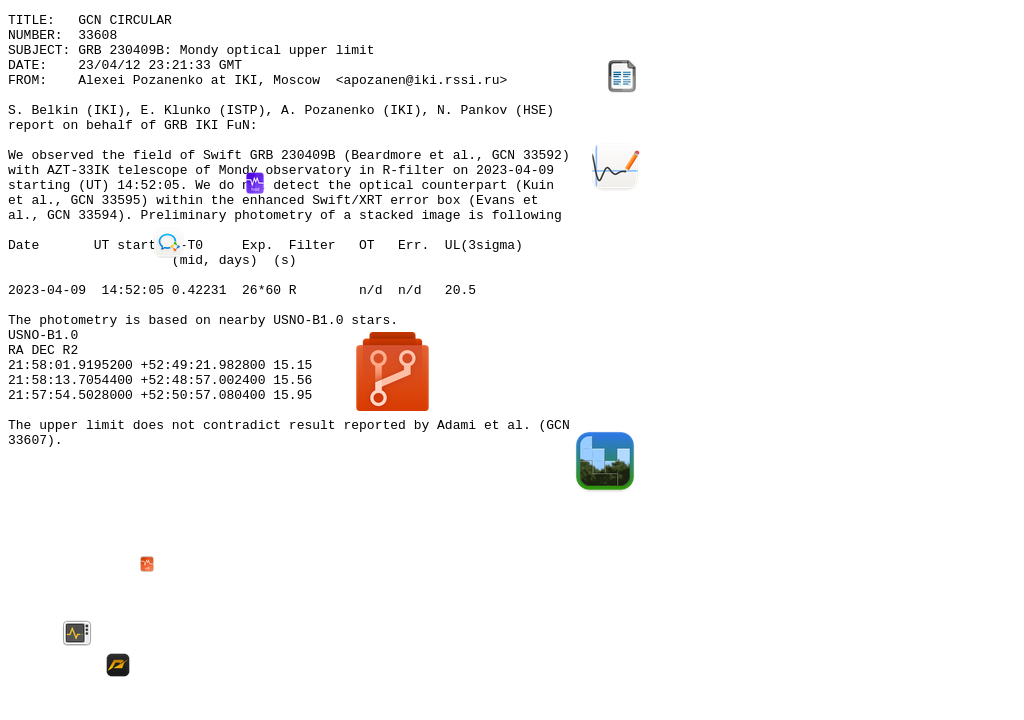 This screenshot has width=1024, height=720. I want to click on launch need for speed undercover game, so click(118, 665).